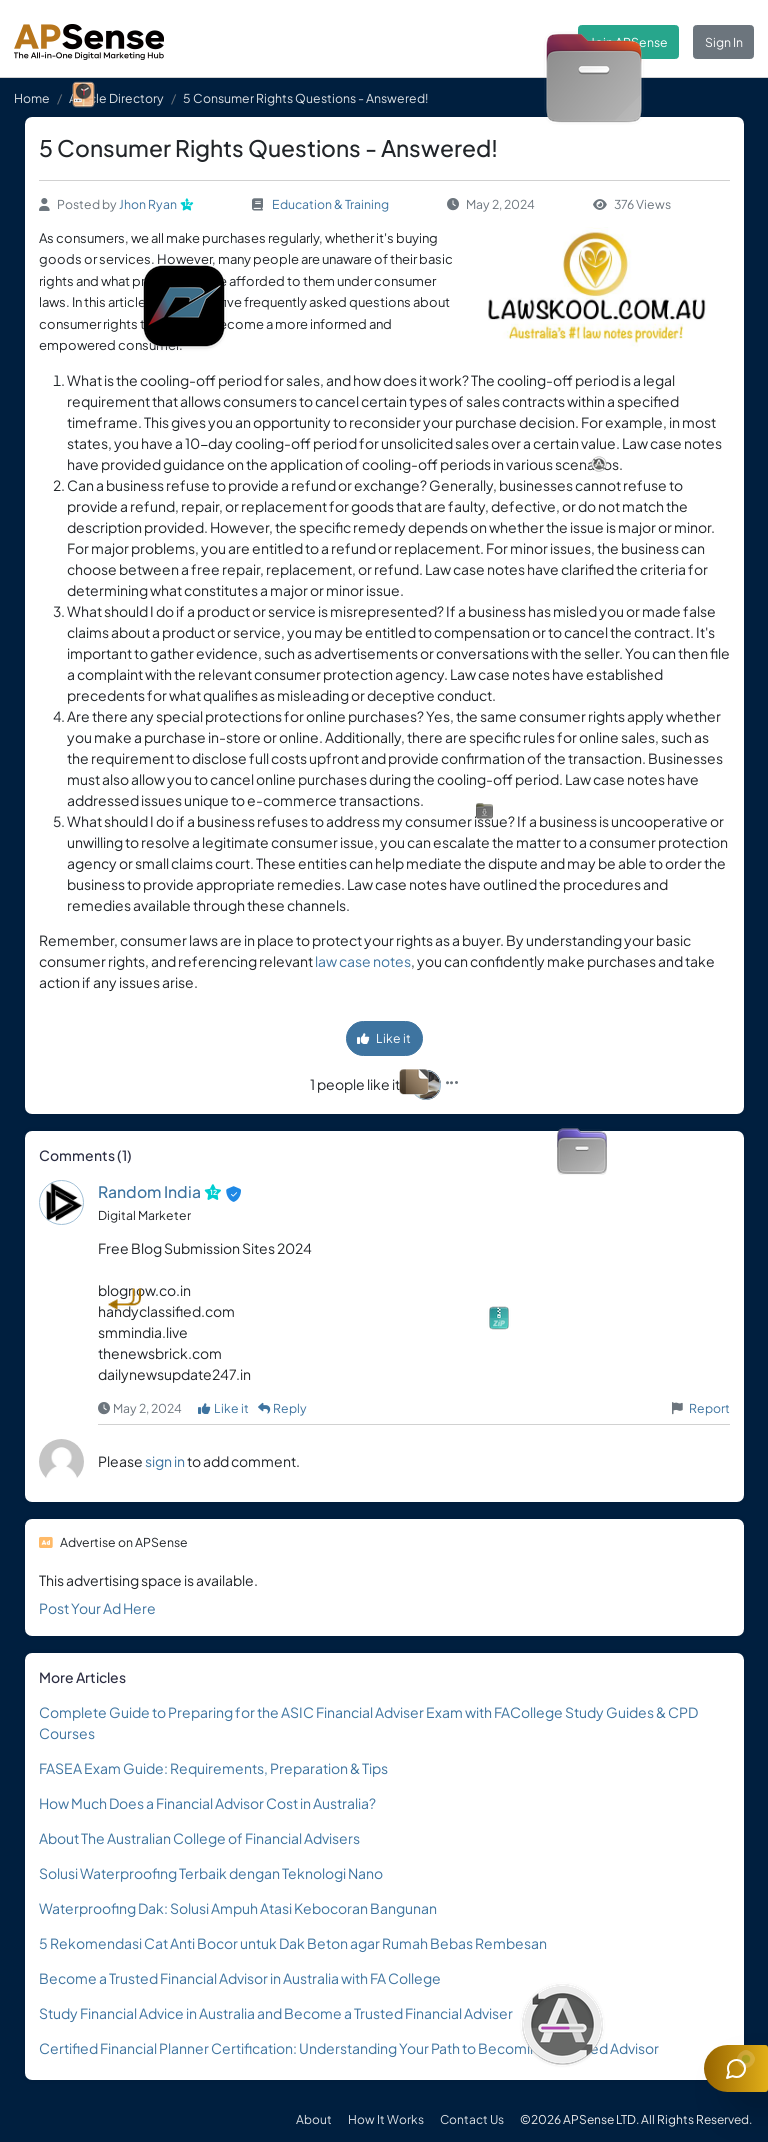 This screenshot has width=768, height=2142. What do you see at coordinates (184, 306) in the screenshot?
I see `launch need for speed rivals game` at bounding box center [184, 306].